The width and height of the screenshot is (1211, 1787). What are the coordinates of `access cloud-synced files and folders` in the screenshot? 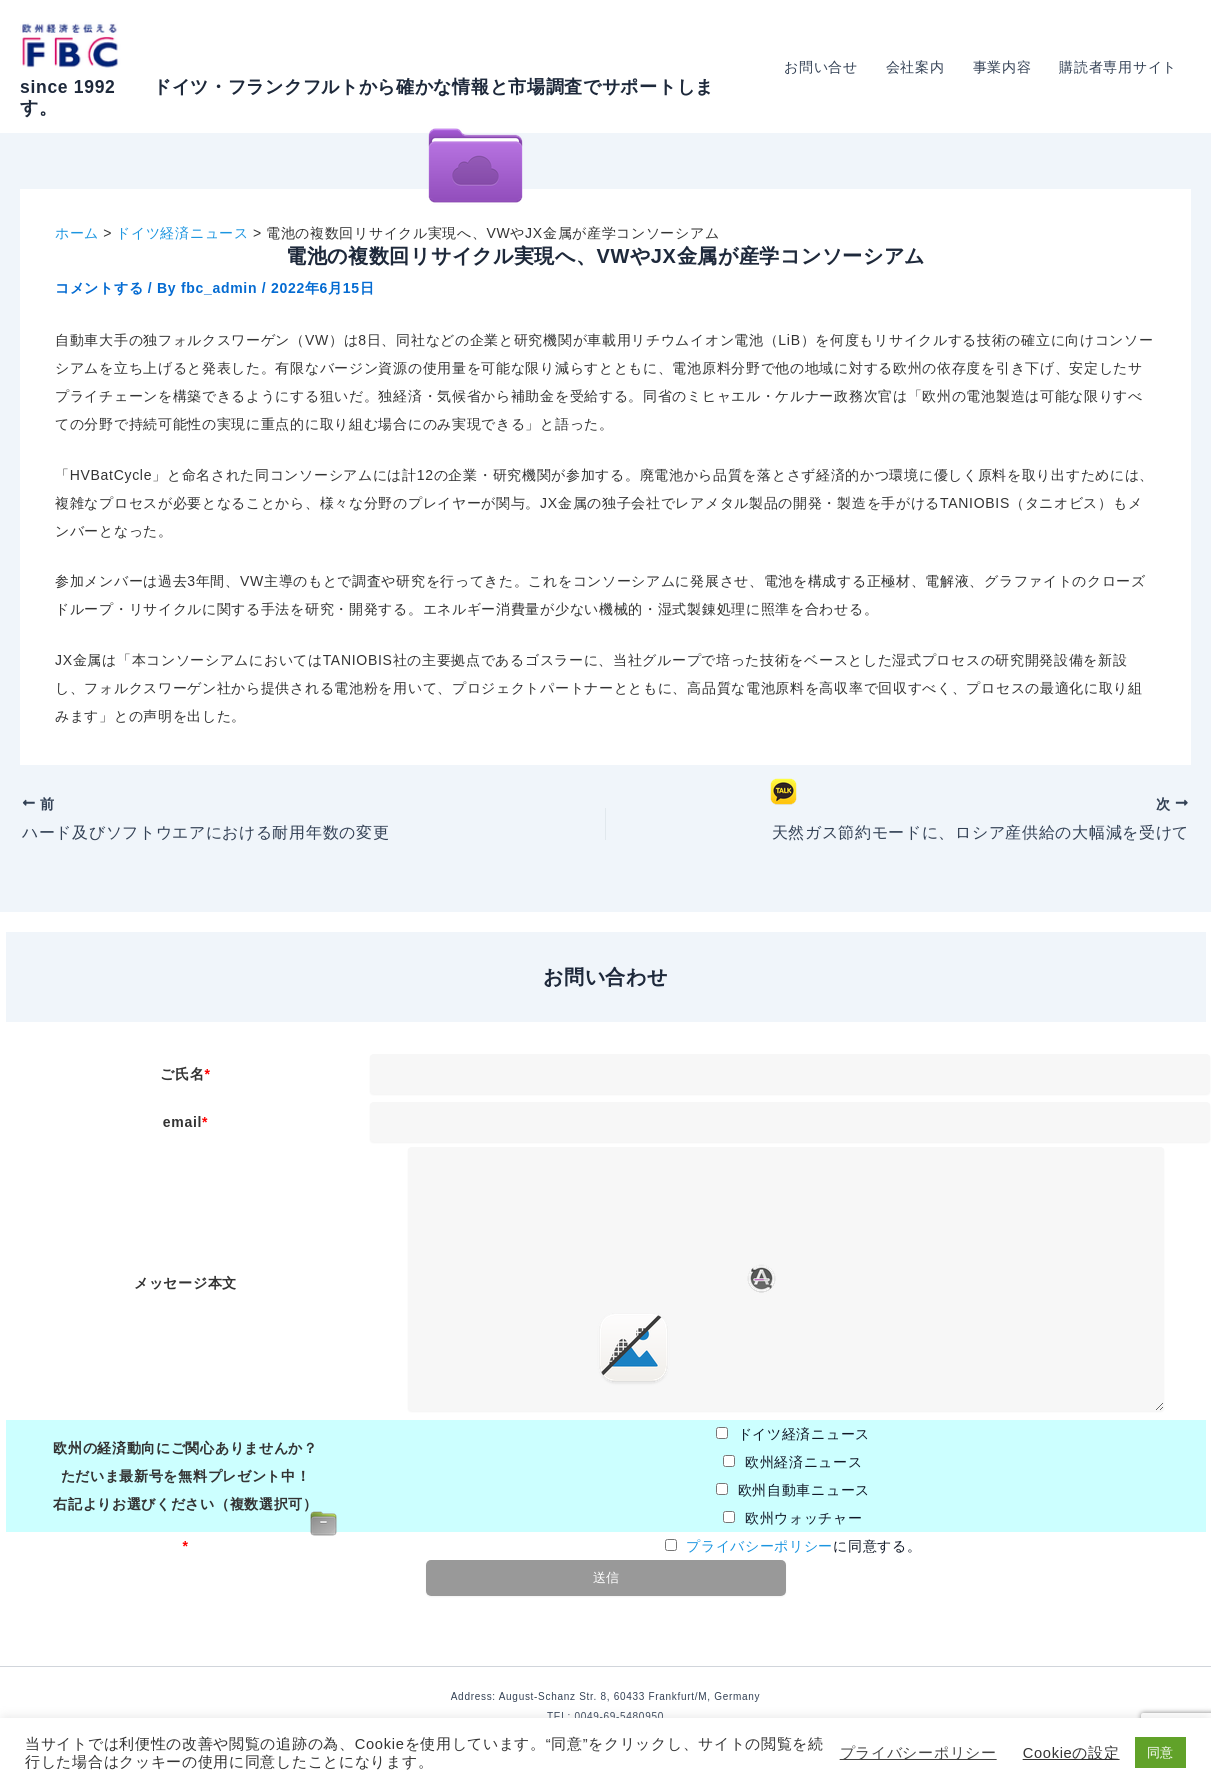 It's located at (475, 165).